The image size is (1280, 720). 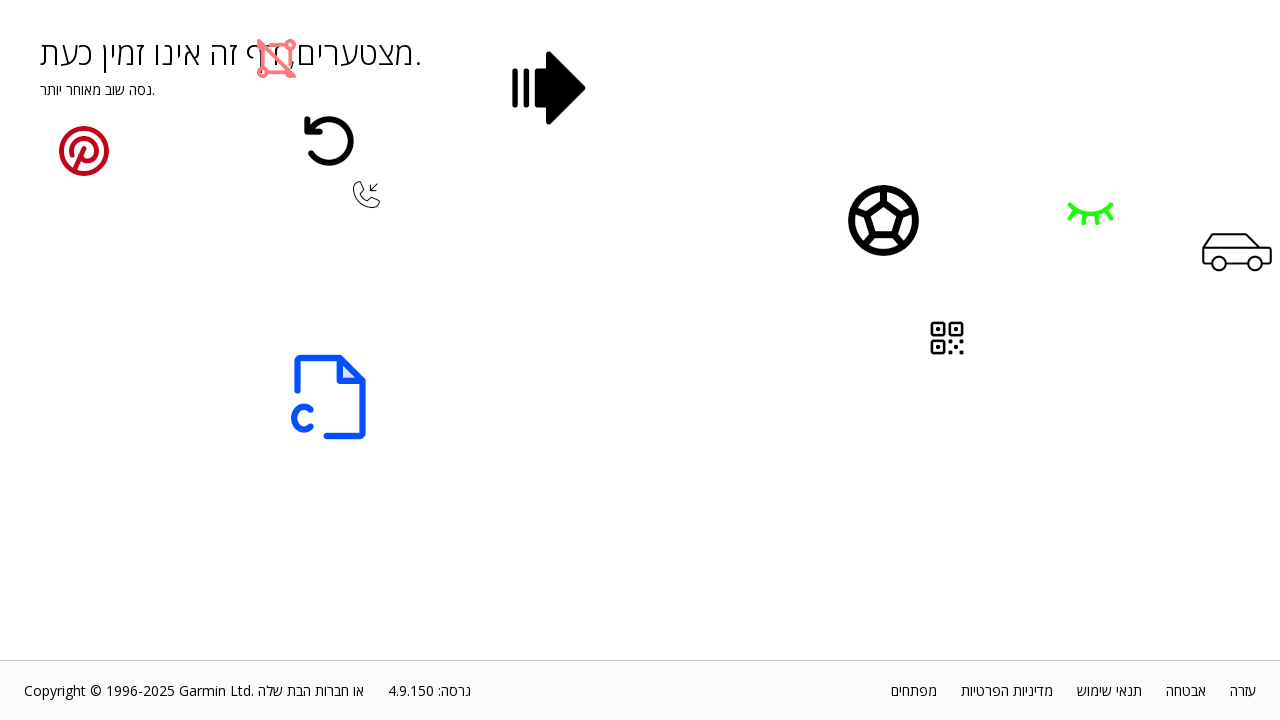 I want to click on disable shape tools, so click(x=276, y=58).